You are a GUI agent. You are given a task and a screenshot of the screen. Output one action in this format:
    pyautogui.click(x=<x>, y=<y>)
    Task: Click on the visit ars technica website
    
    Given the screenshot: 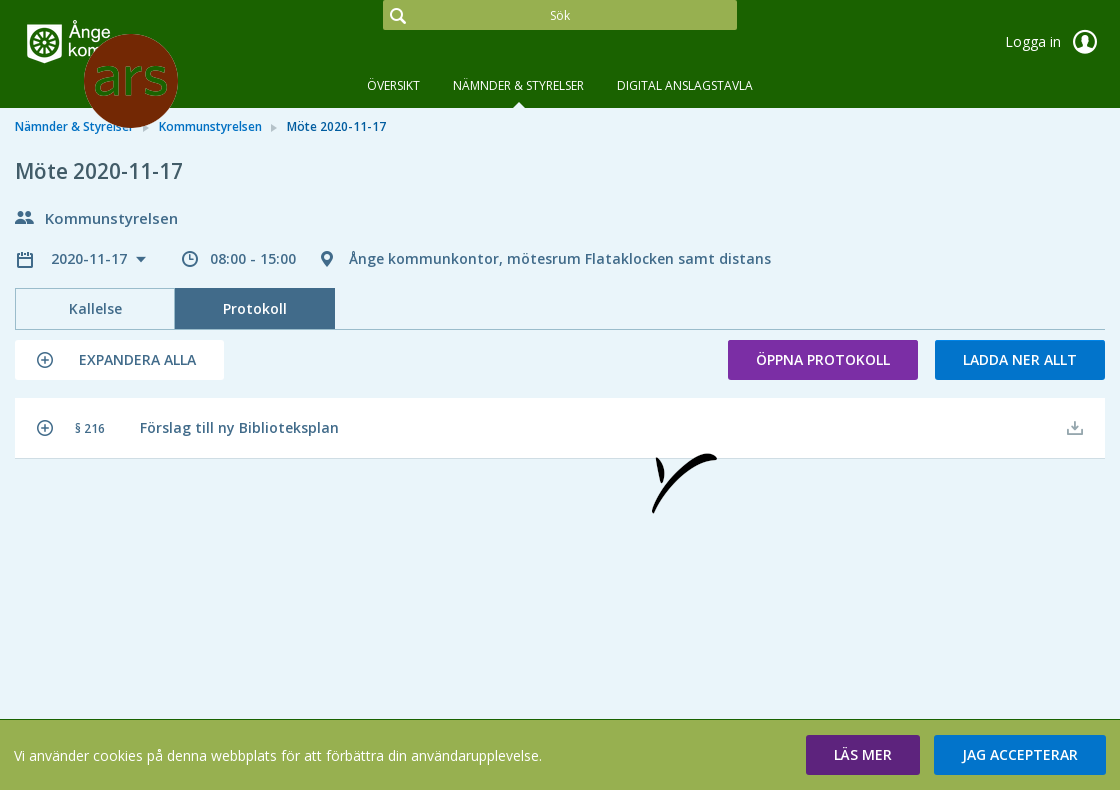 What is the action you would take?
    pyautogui.click(x=131, y=81)
    